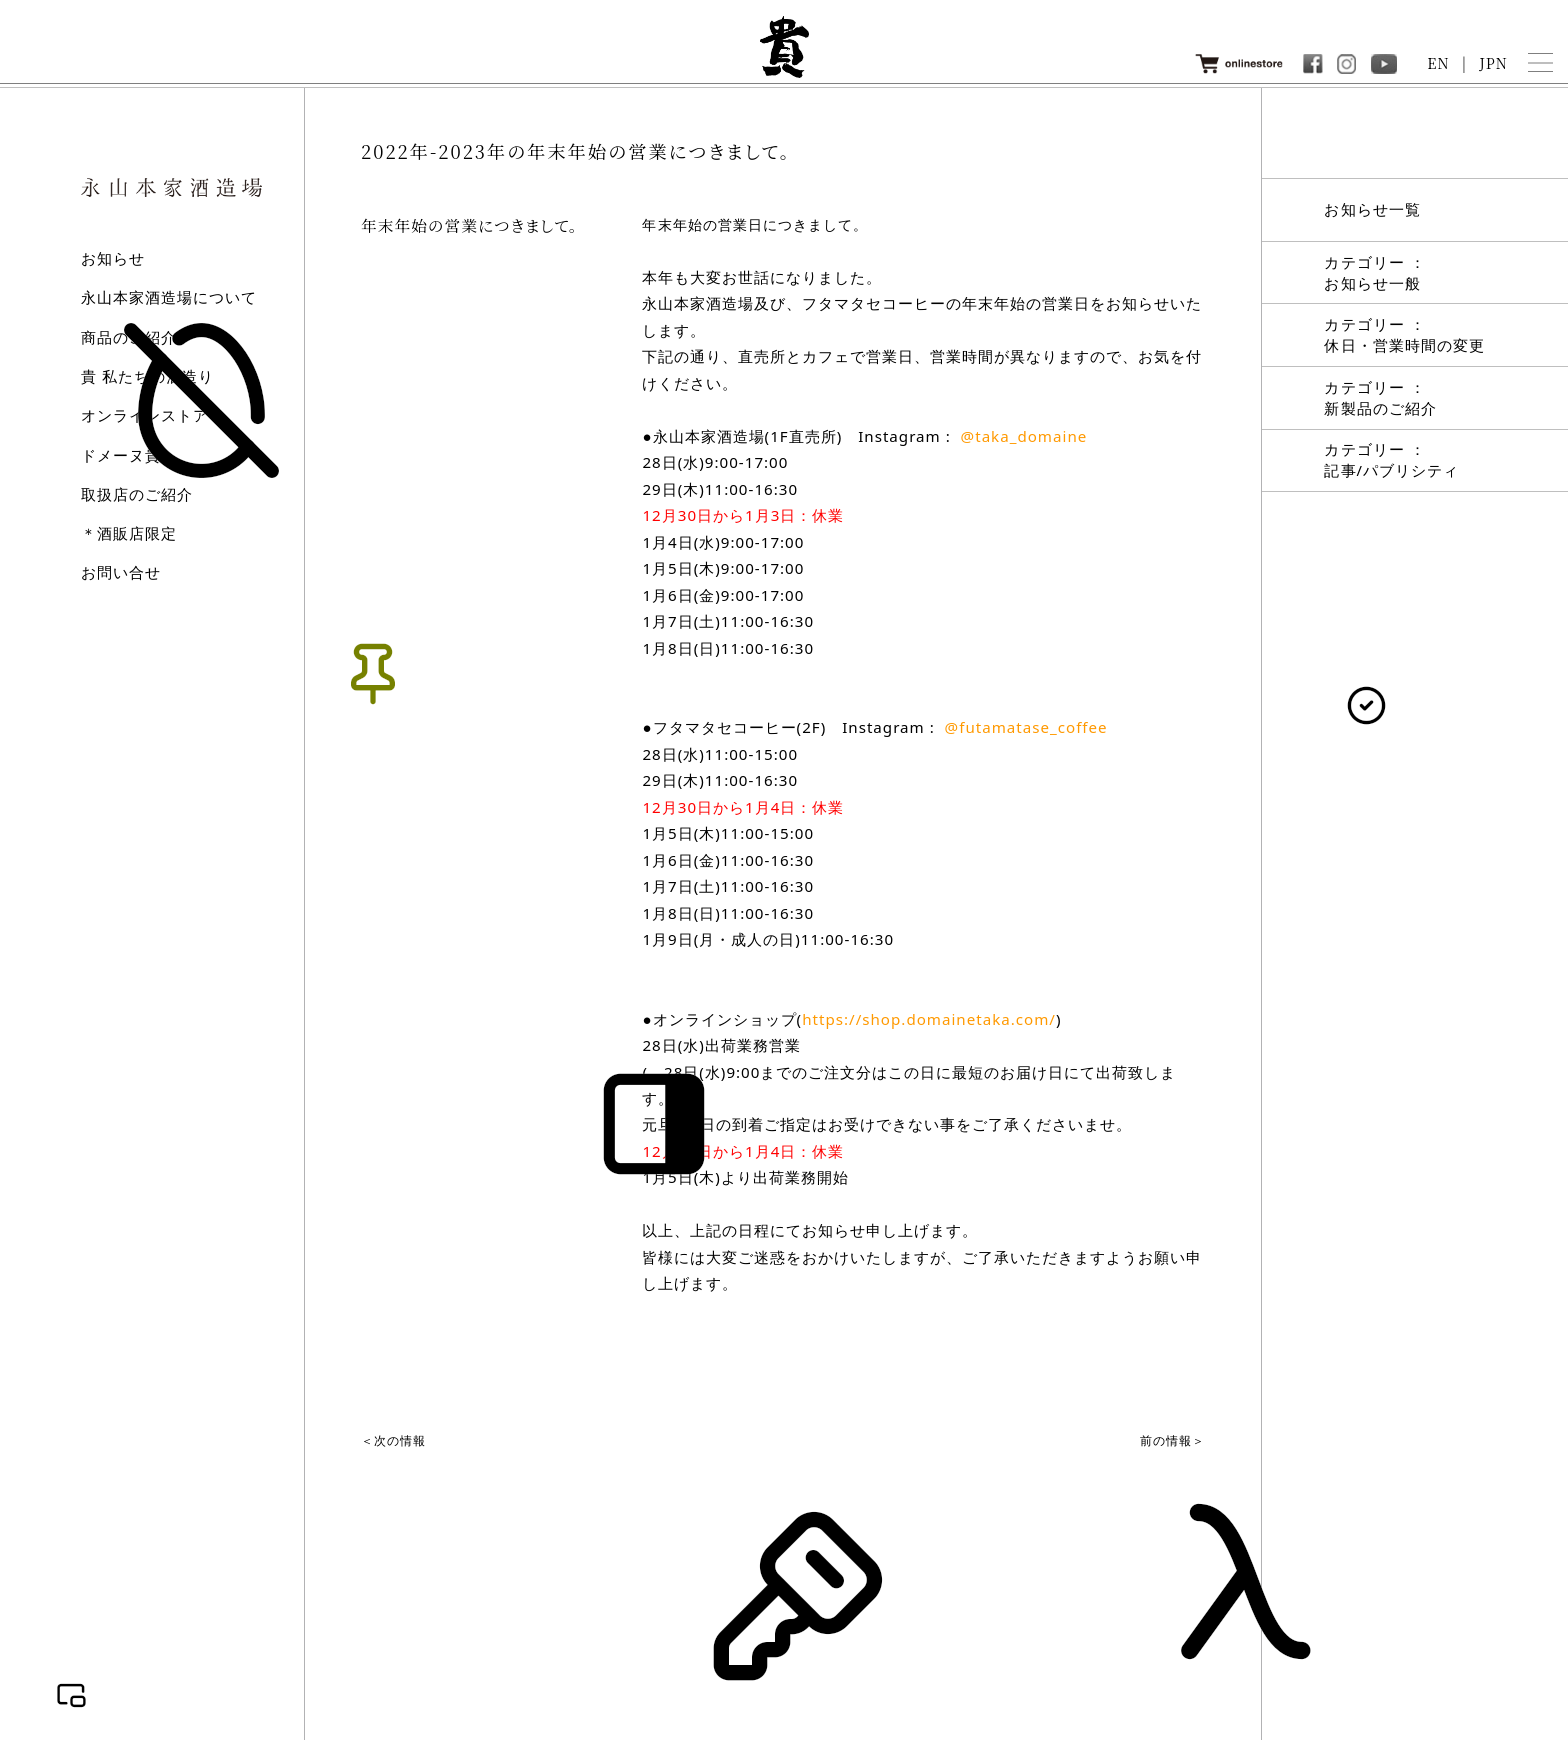 This screenshot has width=1568, height=1740. Describe the element at coordinates (201, 400) in the screenshot. I see `indicates egg-free or no eggs` at that location.